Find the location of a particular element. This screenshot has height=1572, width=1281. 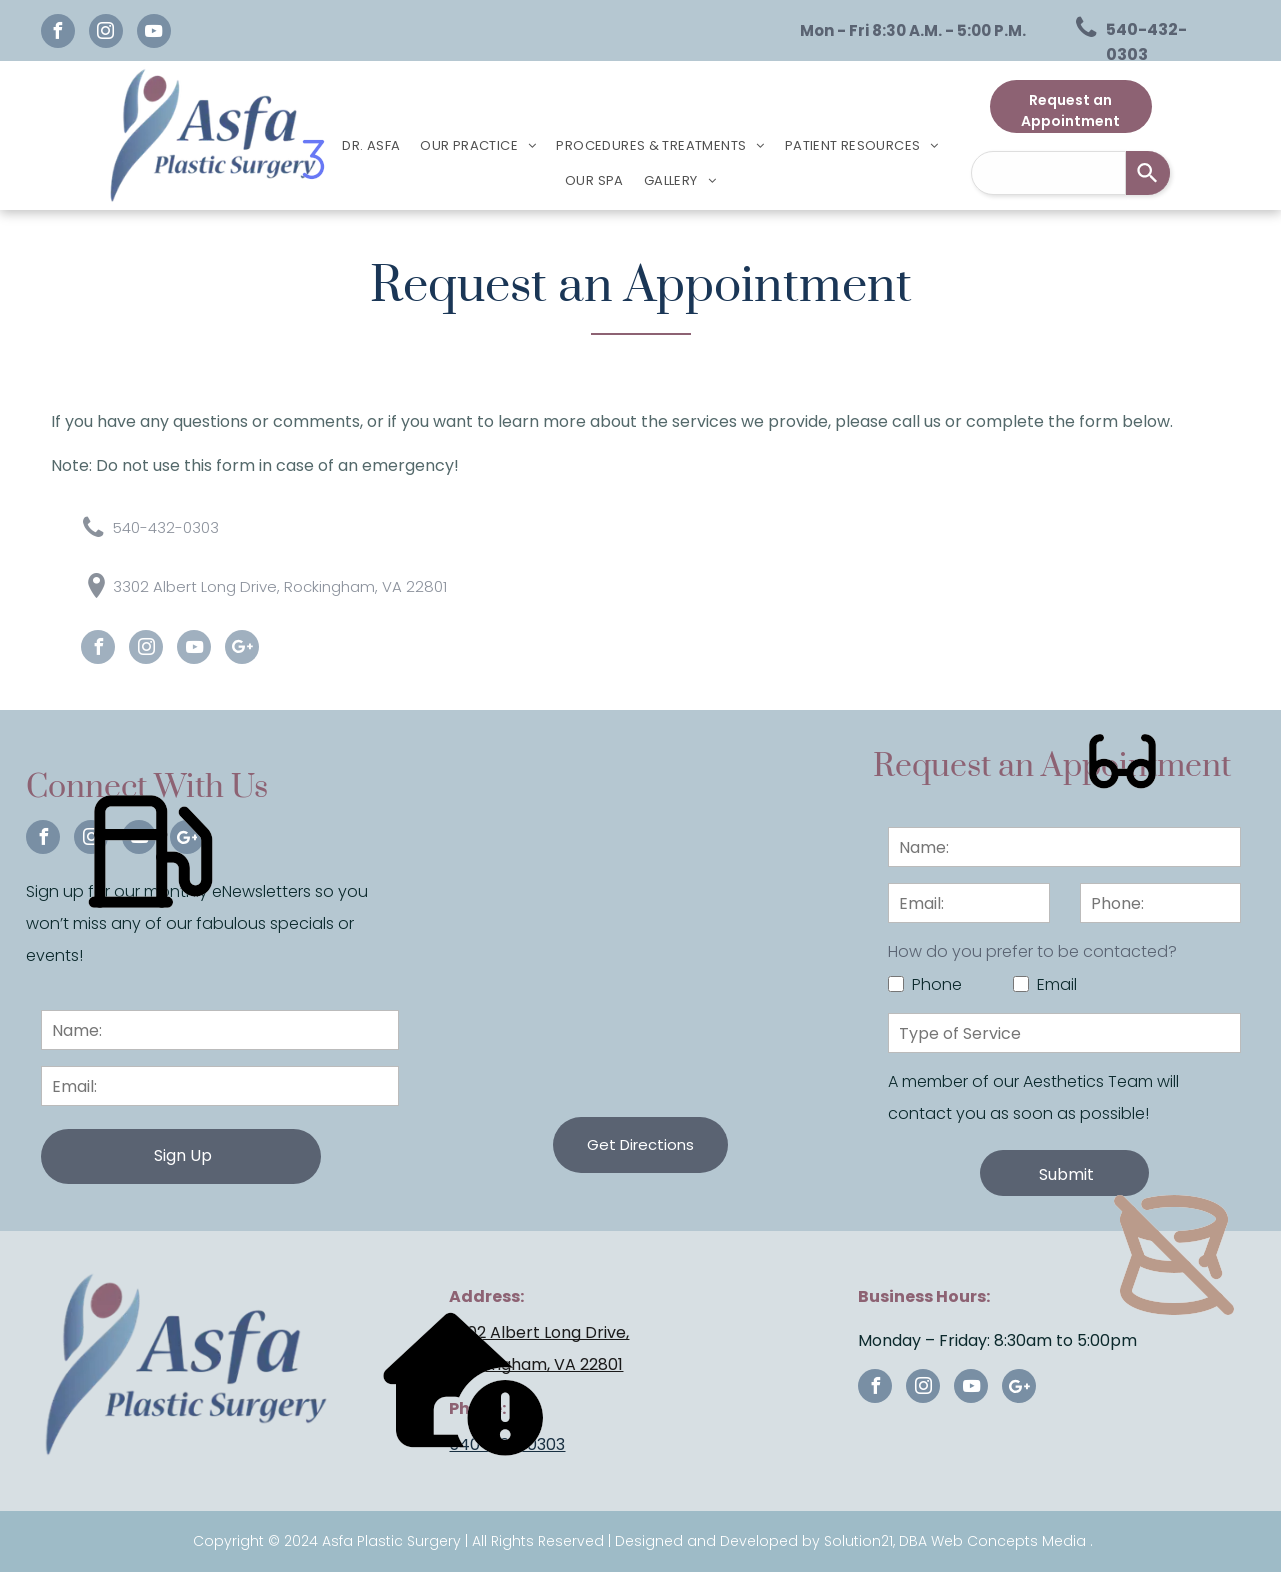

diabolo juggling mode disabled is located at coordinates (1174, 1255).